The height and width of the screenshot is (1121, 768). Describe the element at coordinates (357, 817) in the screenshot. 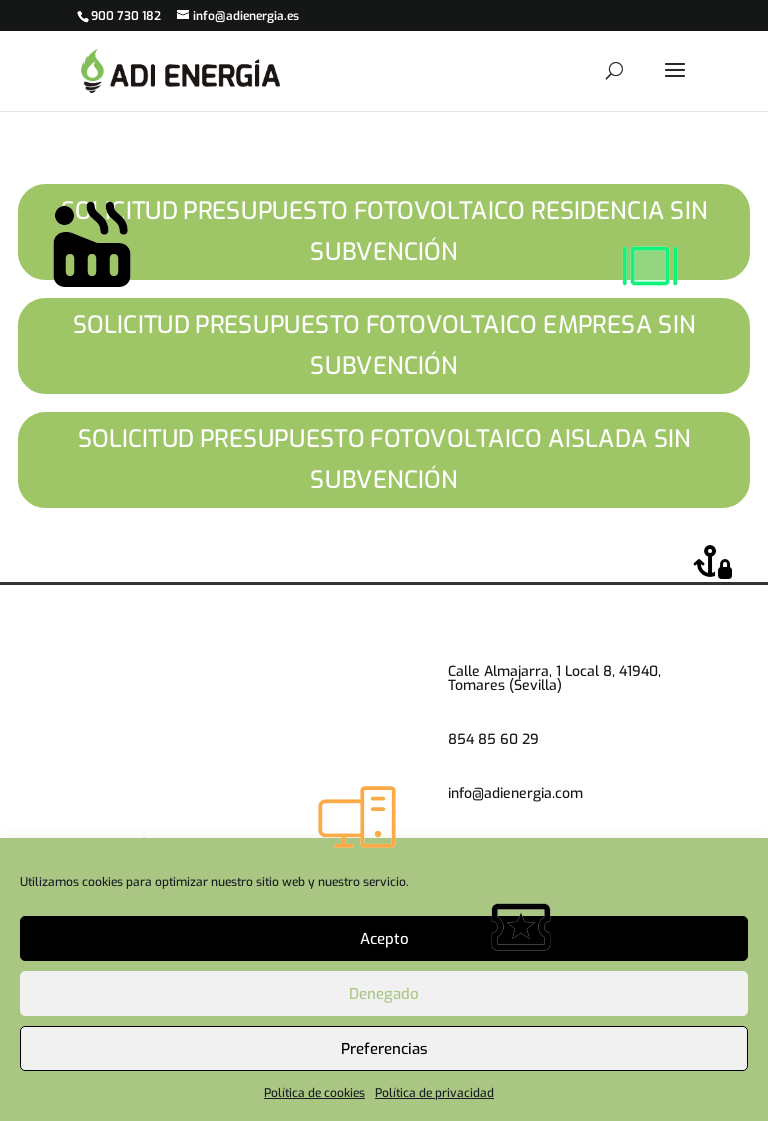

I see `access desktop or PC settings` at that location.